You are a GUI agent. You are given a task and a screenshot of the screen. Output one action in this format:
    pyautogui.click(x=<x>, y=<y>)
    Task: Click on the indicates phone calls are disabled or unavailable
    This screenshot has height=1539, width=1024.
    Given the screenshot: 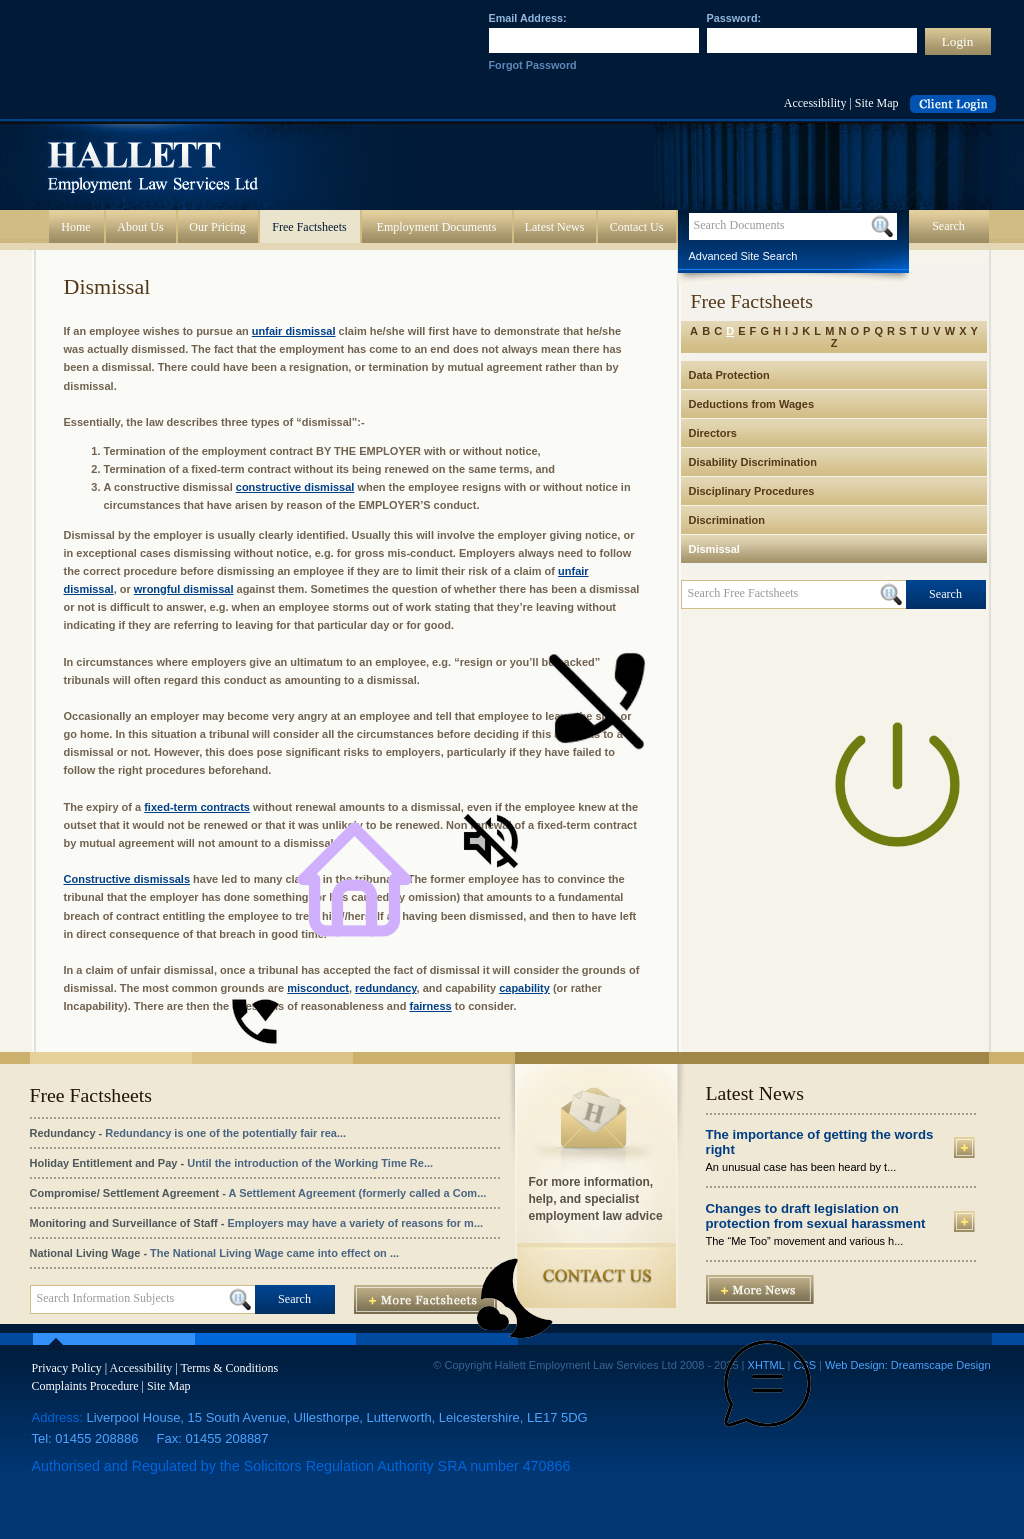 What is the action you would take?
    pyautogui.click(x=600, y=698)
    